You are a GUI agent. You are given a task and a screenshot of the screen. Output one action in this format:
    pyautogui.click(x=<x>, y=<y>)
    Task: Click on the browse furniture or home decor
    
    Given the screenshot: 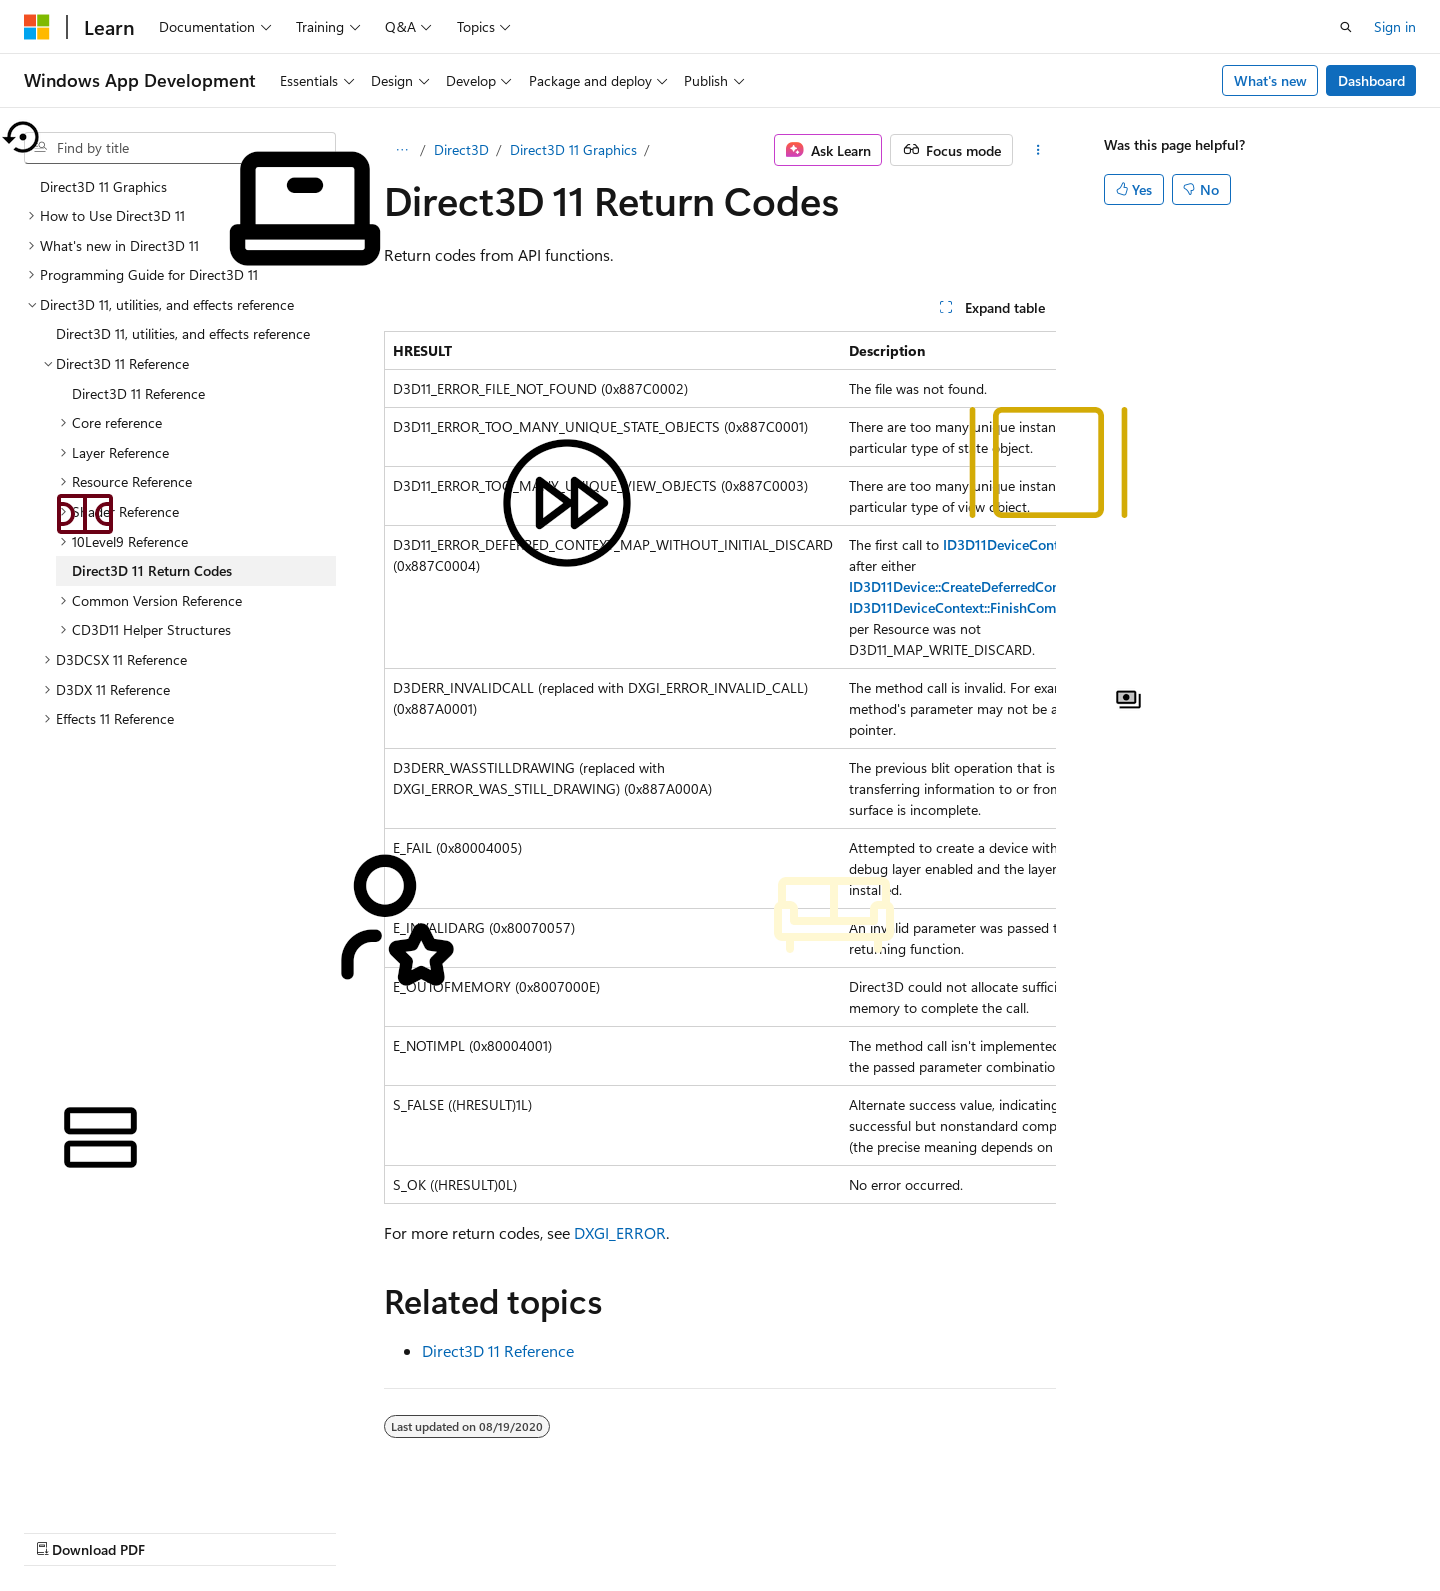 What is the action you would take?
    pyautogui.click(x=834, y=913)
    